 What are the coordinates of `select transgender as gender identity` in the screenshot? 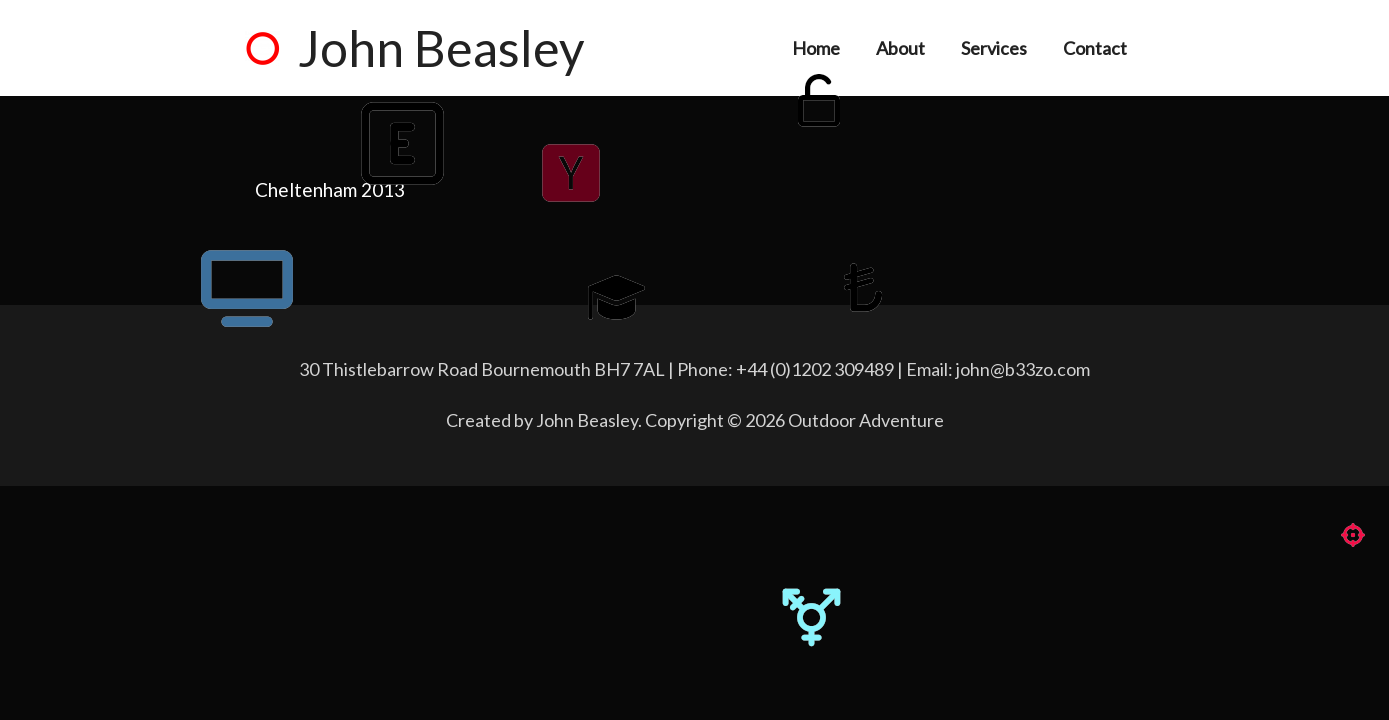 It's located at (811, 617).